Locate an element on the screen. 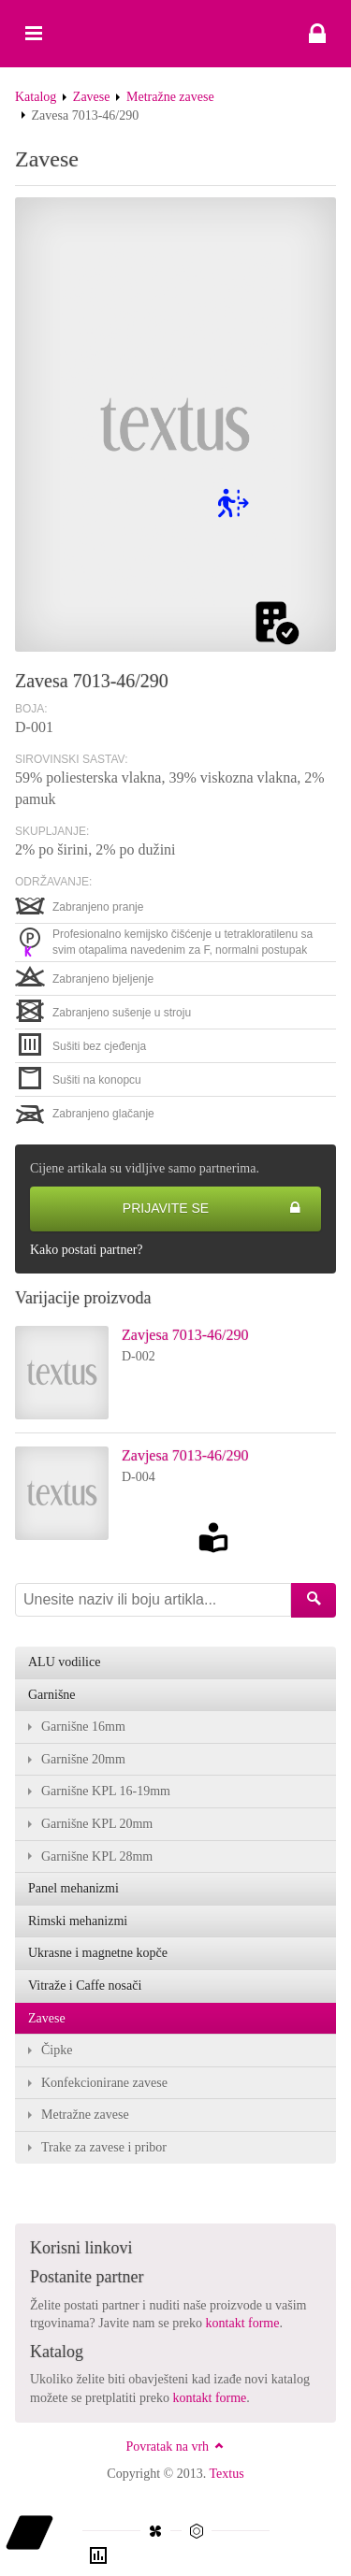 Image resolution: width=351 pixels, height=2576 pixels. verified business or building location is located at coordinates (276, 622).